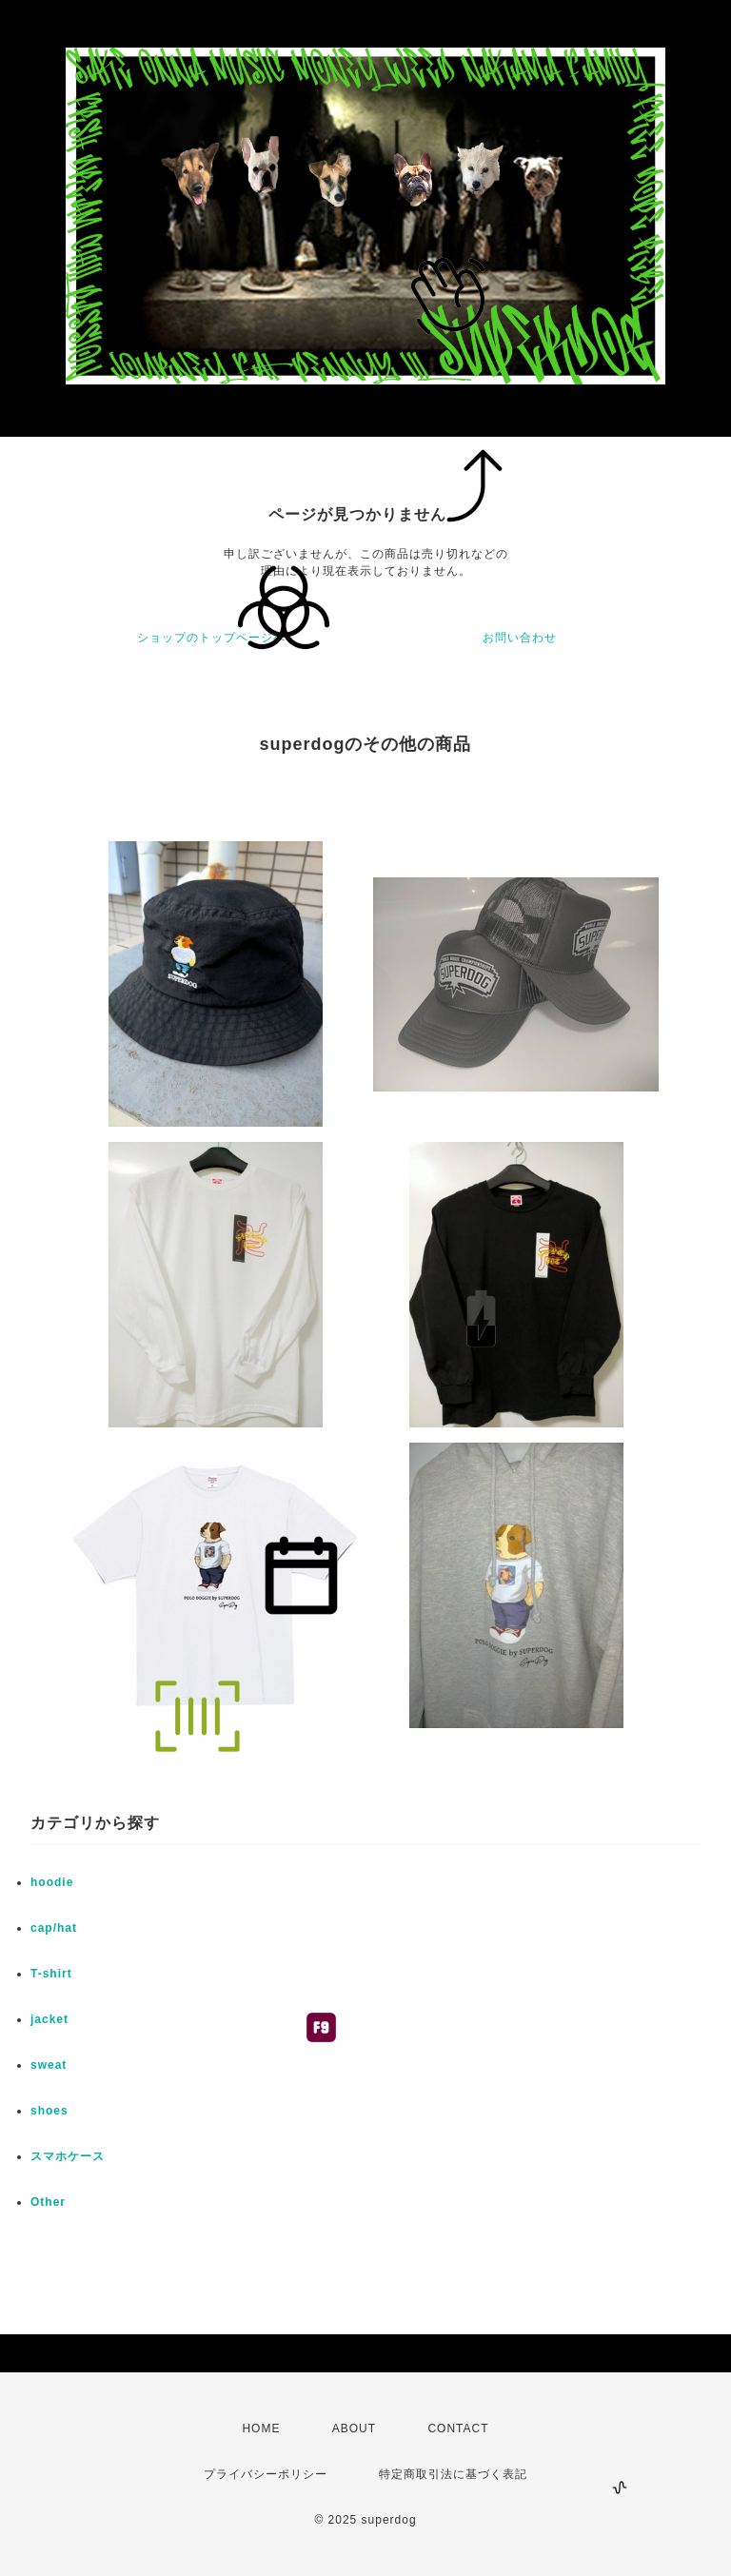 The height and width of the screenshot is (2576, 731). What do you see at coordinates (197, 1716) in the screenshot?
I see `scan a barcode` at bounding box center [197, 1716].